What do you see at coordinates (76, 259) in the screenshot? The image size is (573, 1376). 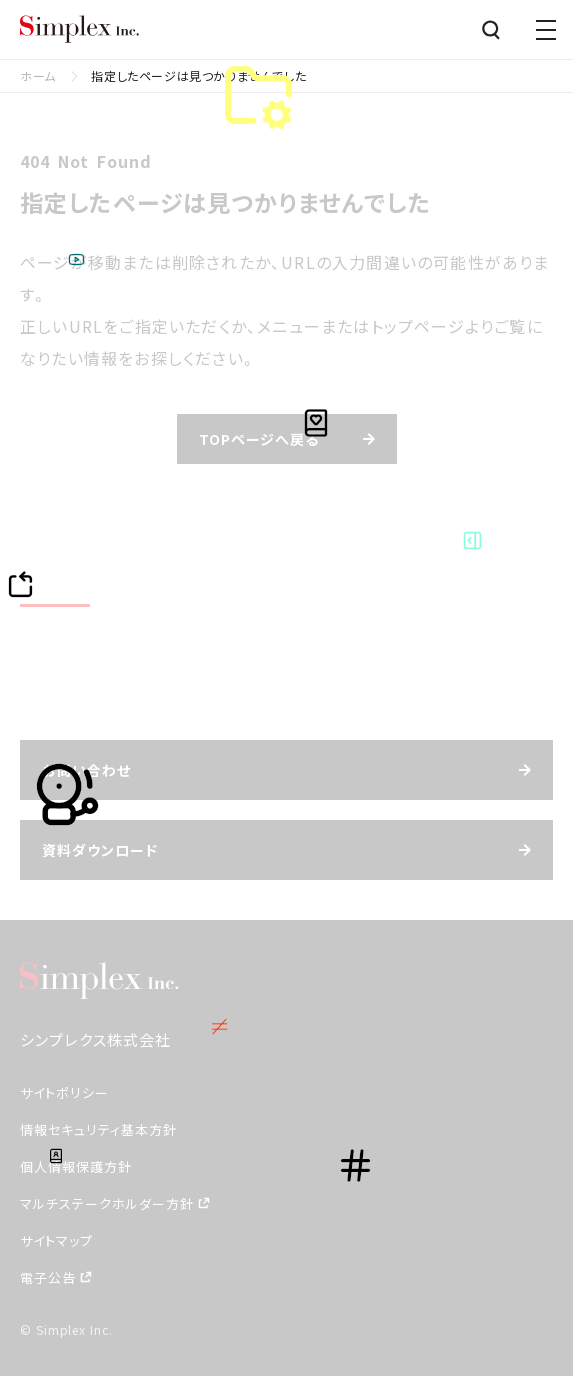 I see `open youtube app` at bounding box center [76, 259].